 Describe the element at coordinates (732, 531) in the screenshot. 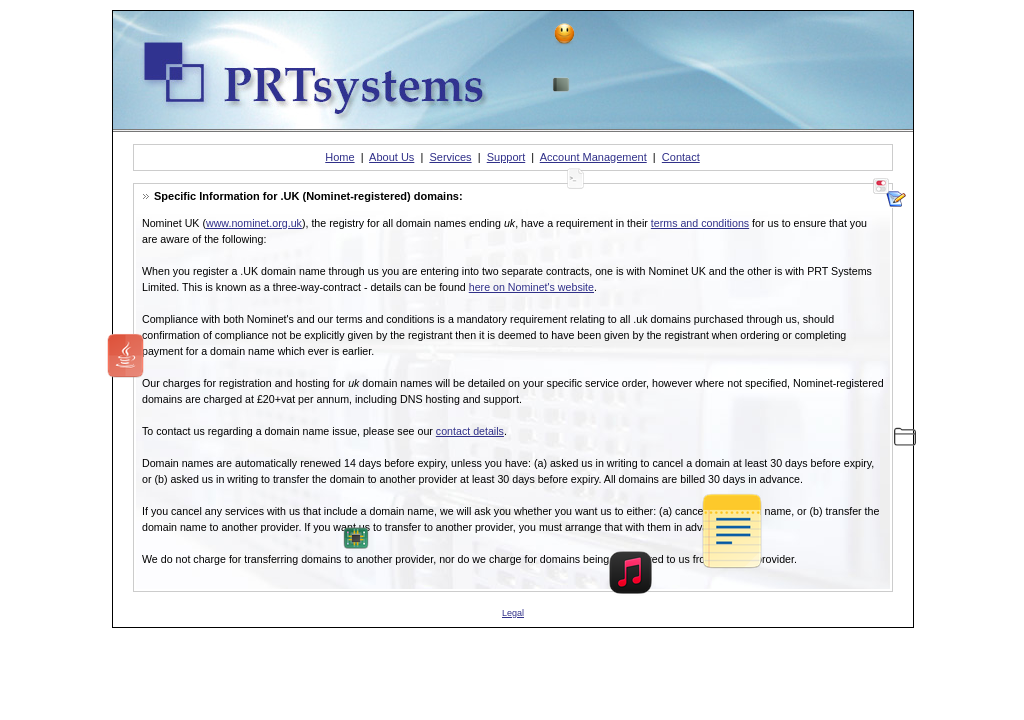

I see `open the notes app` at that location.